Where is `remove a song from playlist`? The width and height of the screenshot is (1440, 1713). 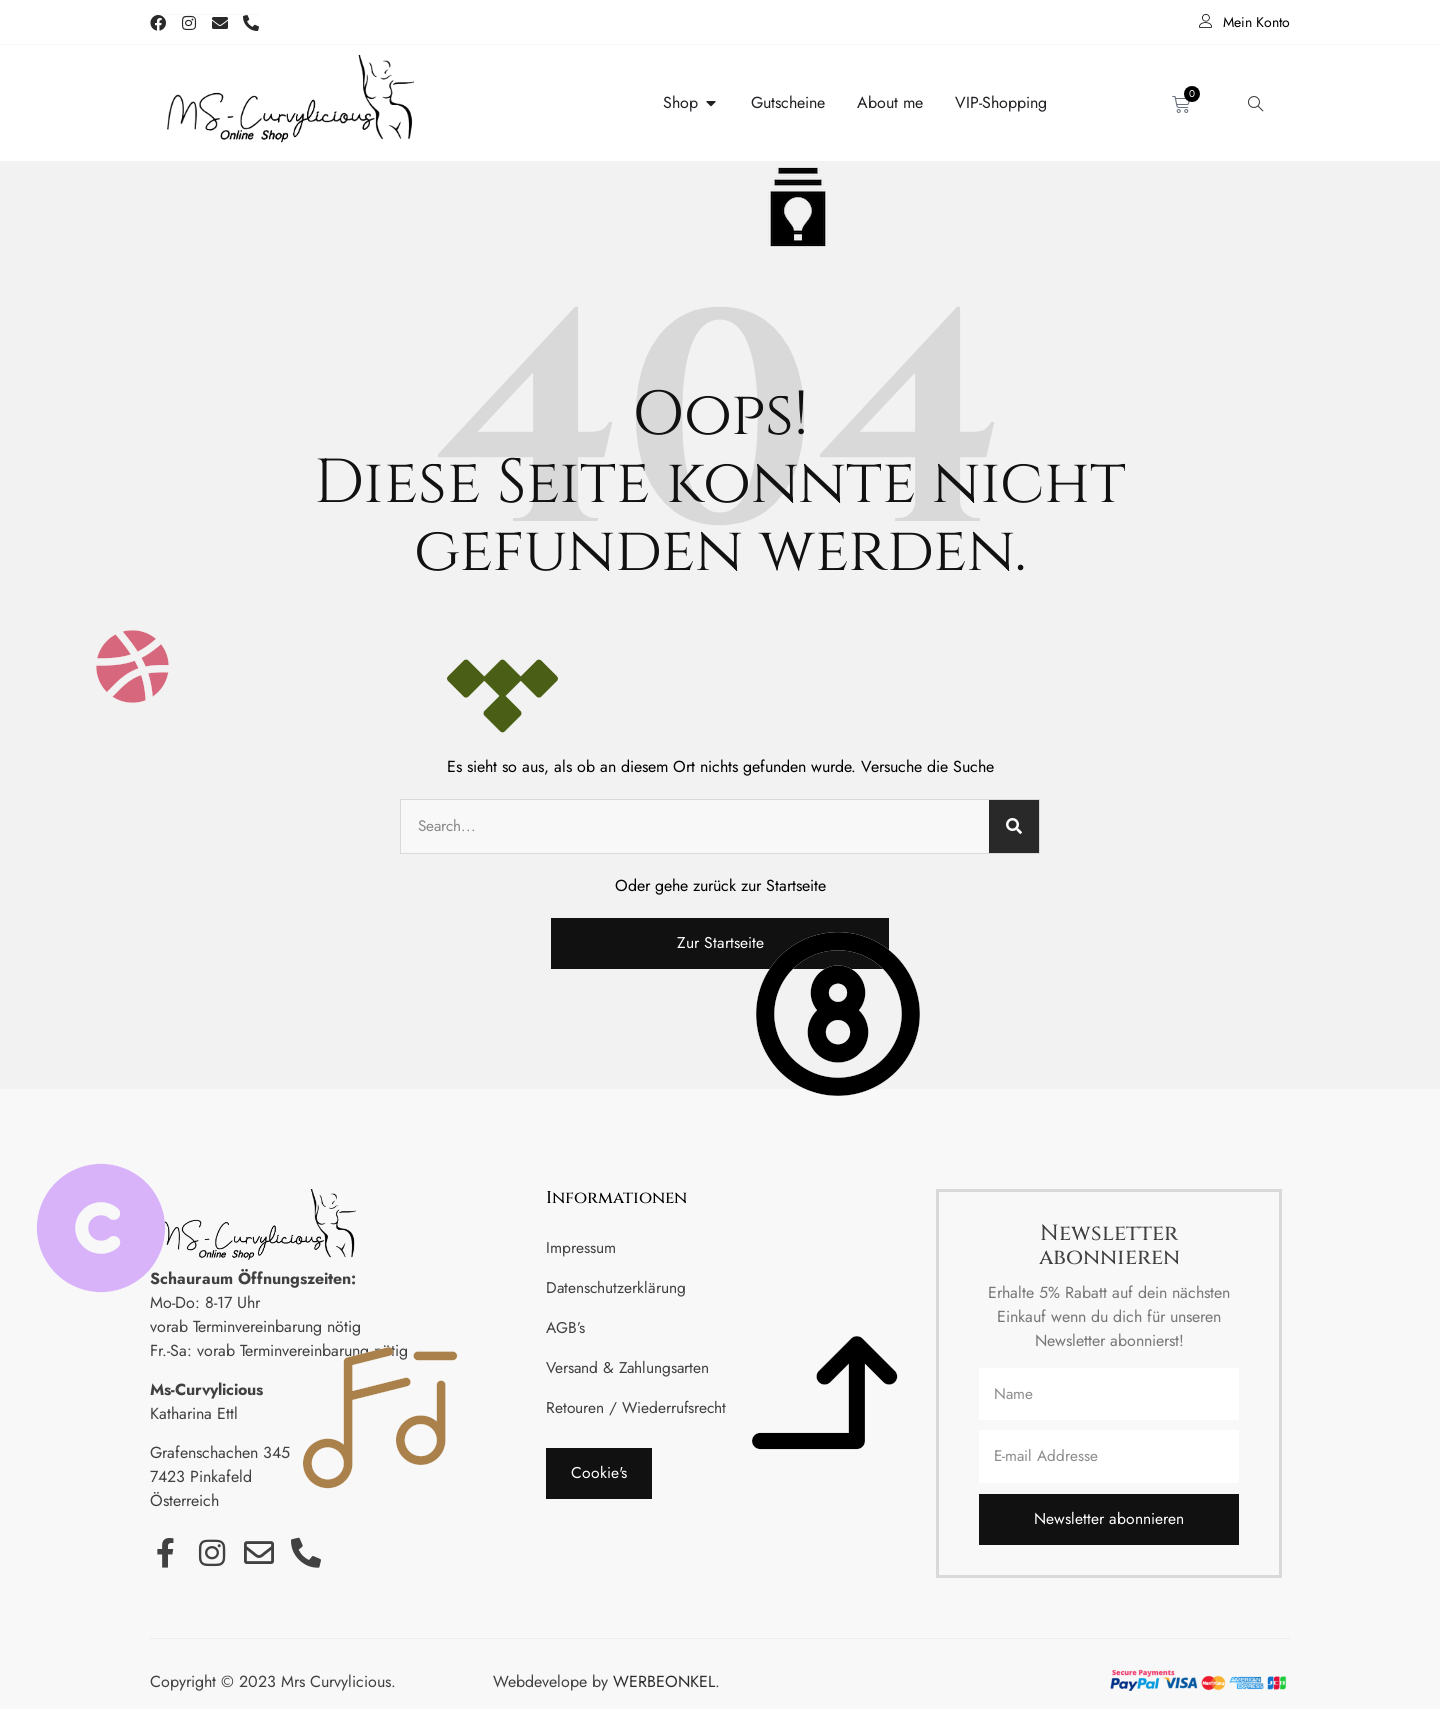 remove a song from playlist is located at coordinates (383, 1414).